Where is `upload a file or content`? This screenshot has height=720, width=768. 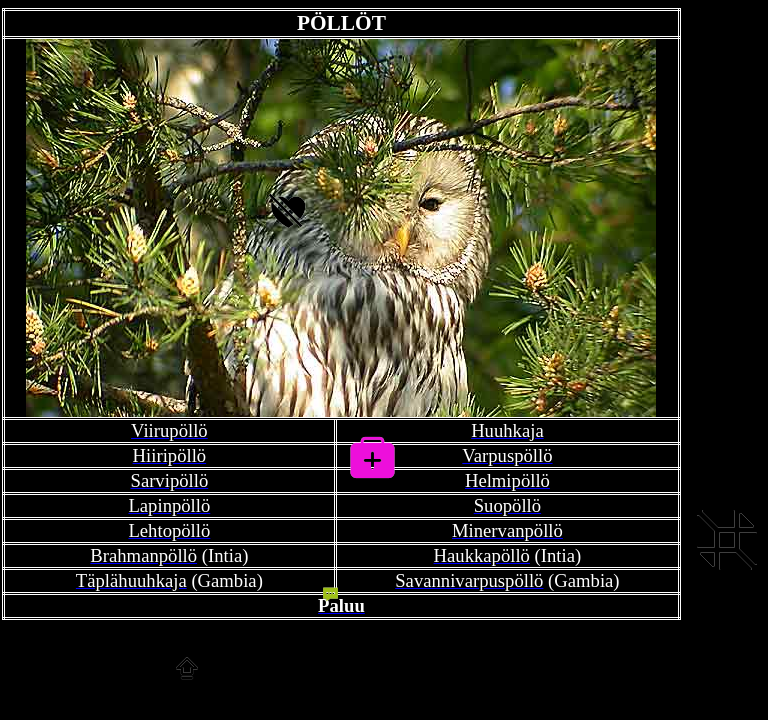 upload a file or content is located at coordinates (187, 669).